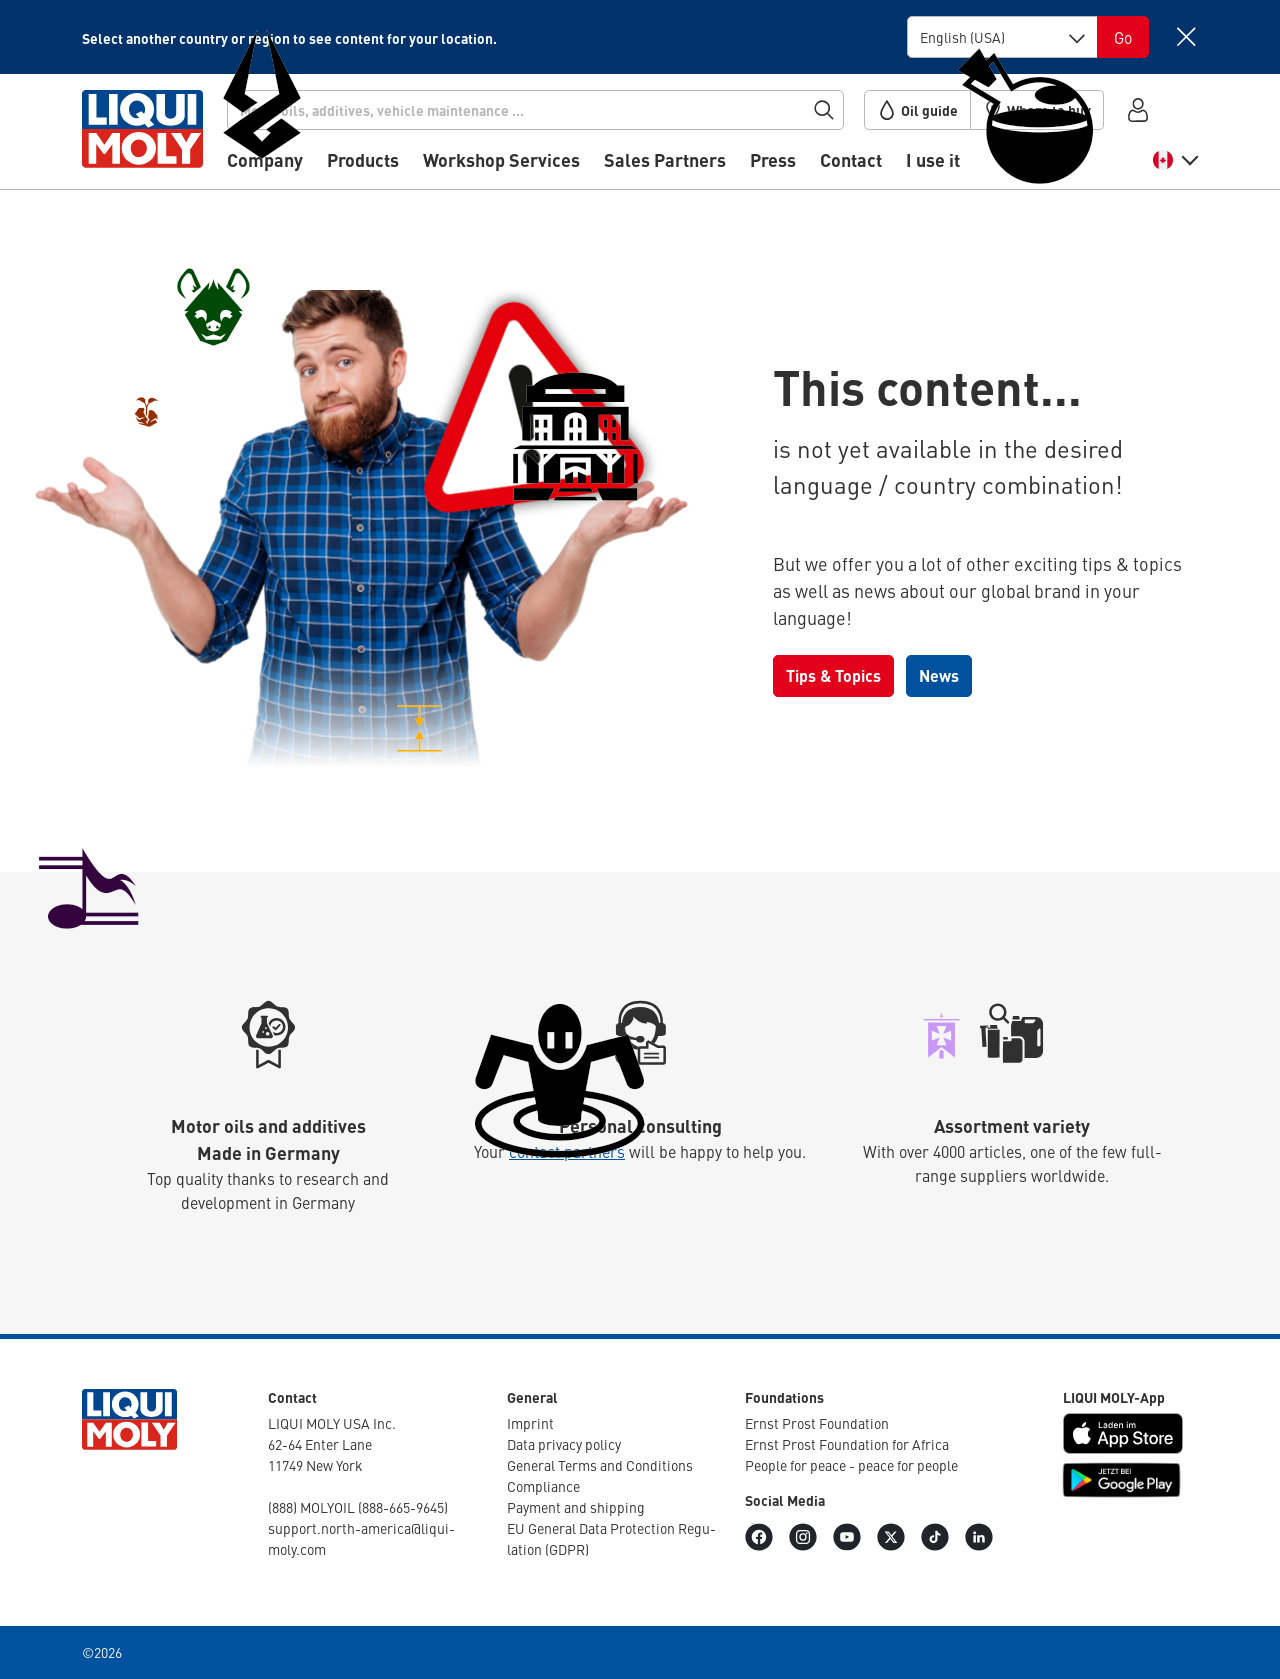 This screenshot has width=1280, height=1679. Describe the element at coordinates (941, 1035) in the screenshot. I see `view guild or clan banner` at that location.